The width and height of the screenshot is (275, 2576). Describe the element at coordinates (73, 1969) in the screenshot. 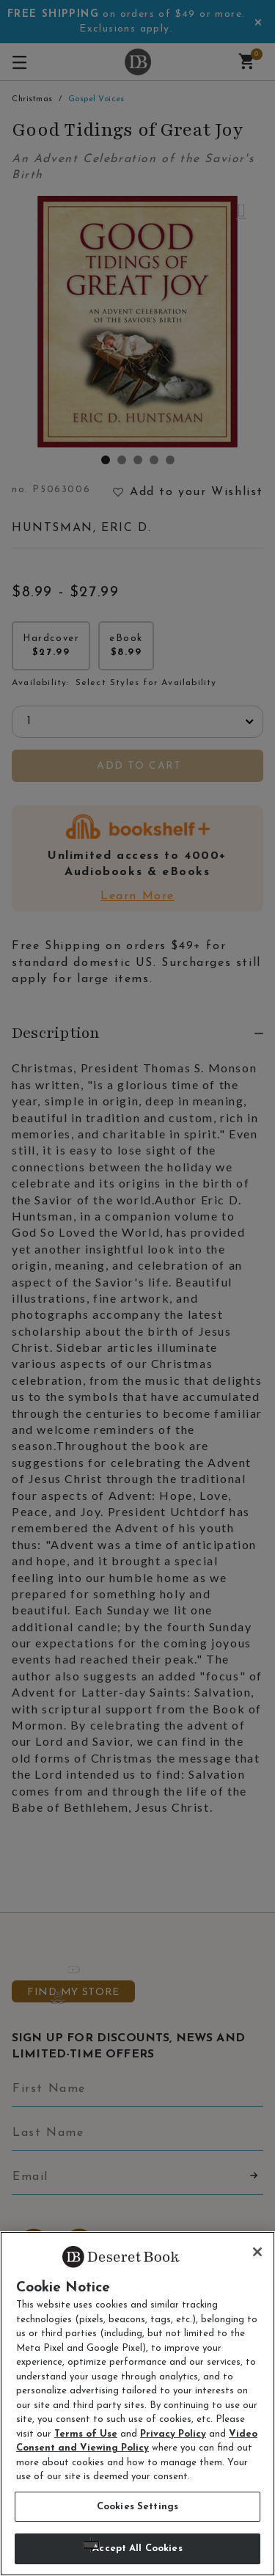

I see `add or extend battery life` at that location.